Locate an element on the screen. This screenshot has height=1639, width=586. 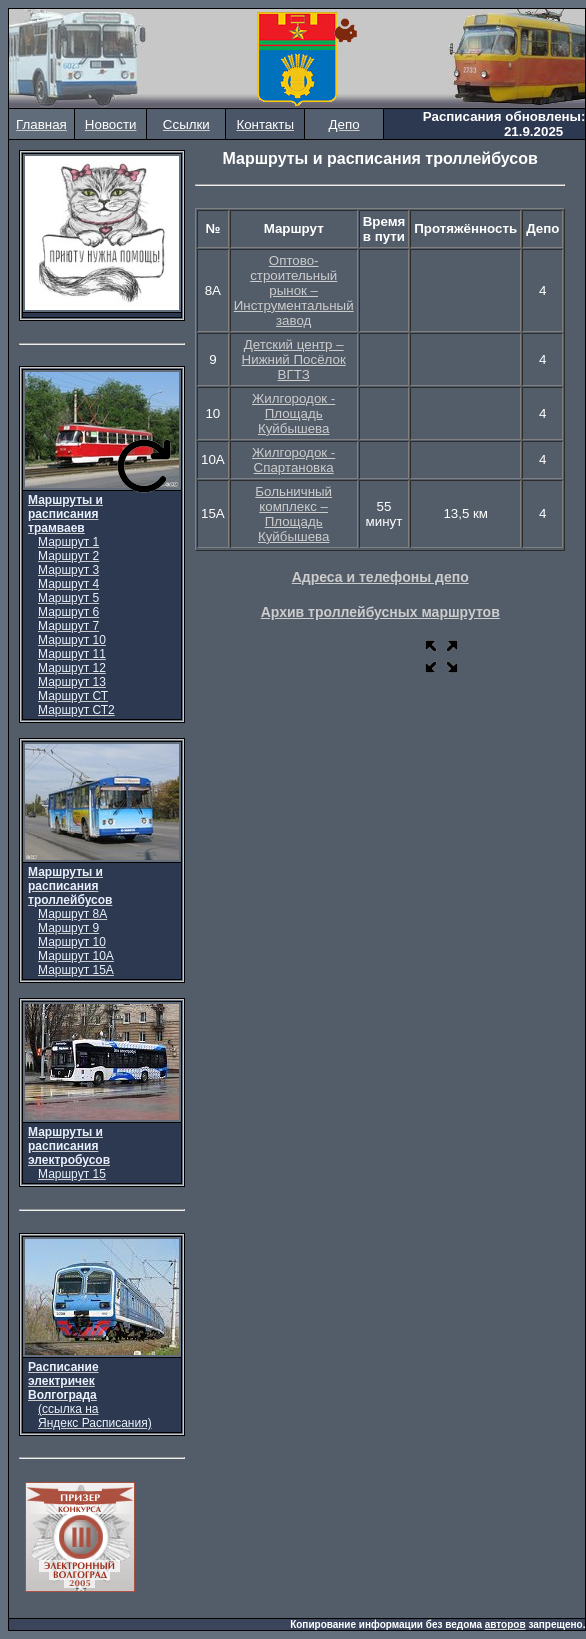
expand to full screen mode is located at coordinates (441, 656).